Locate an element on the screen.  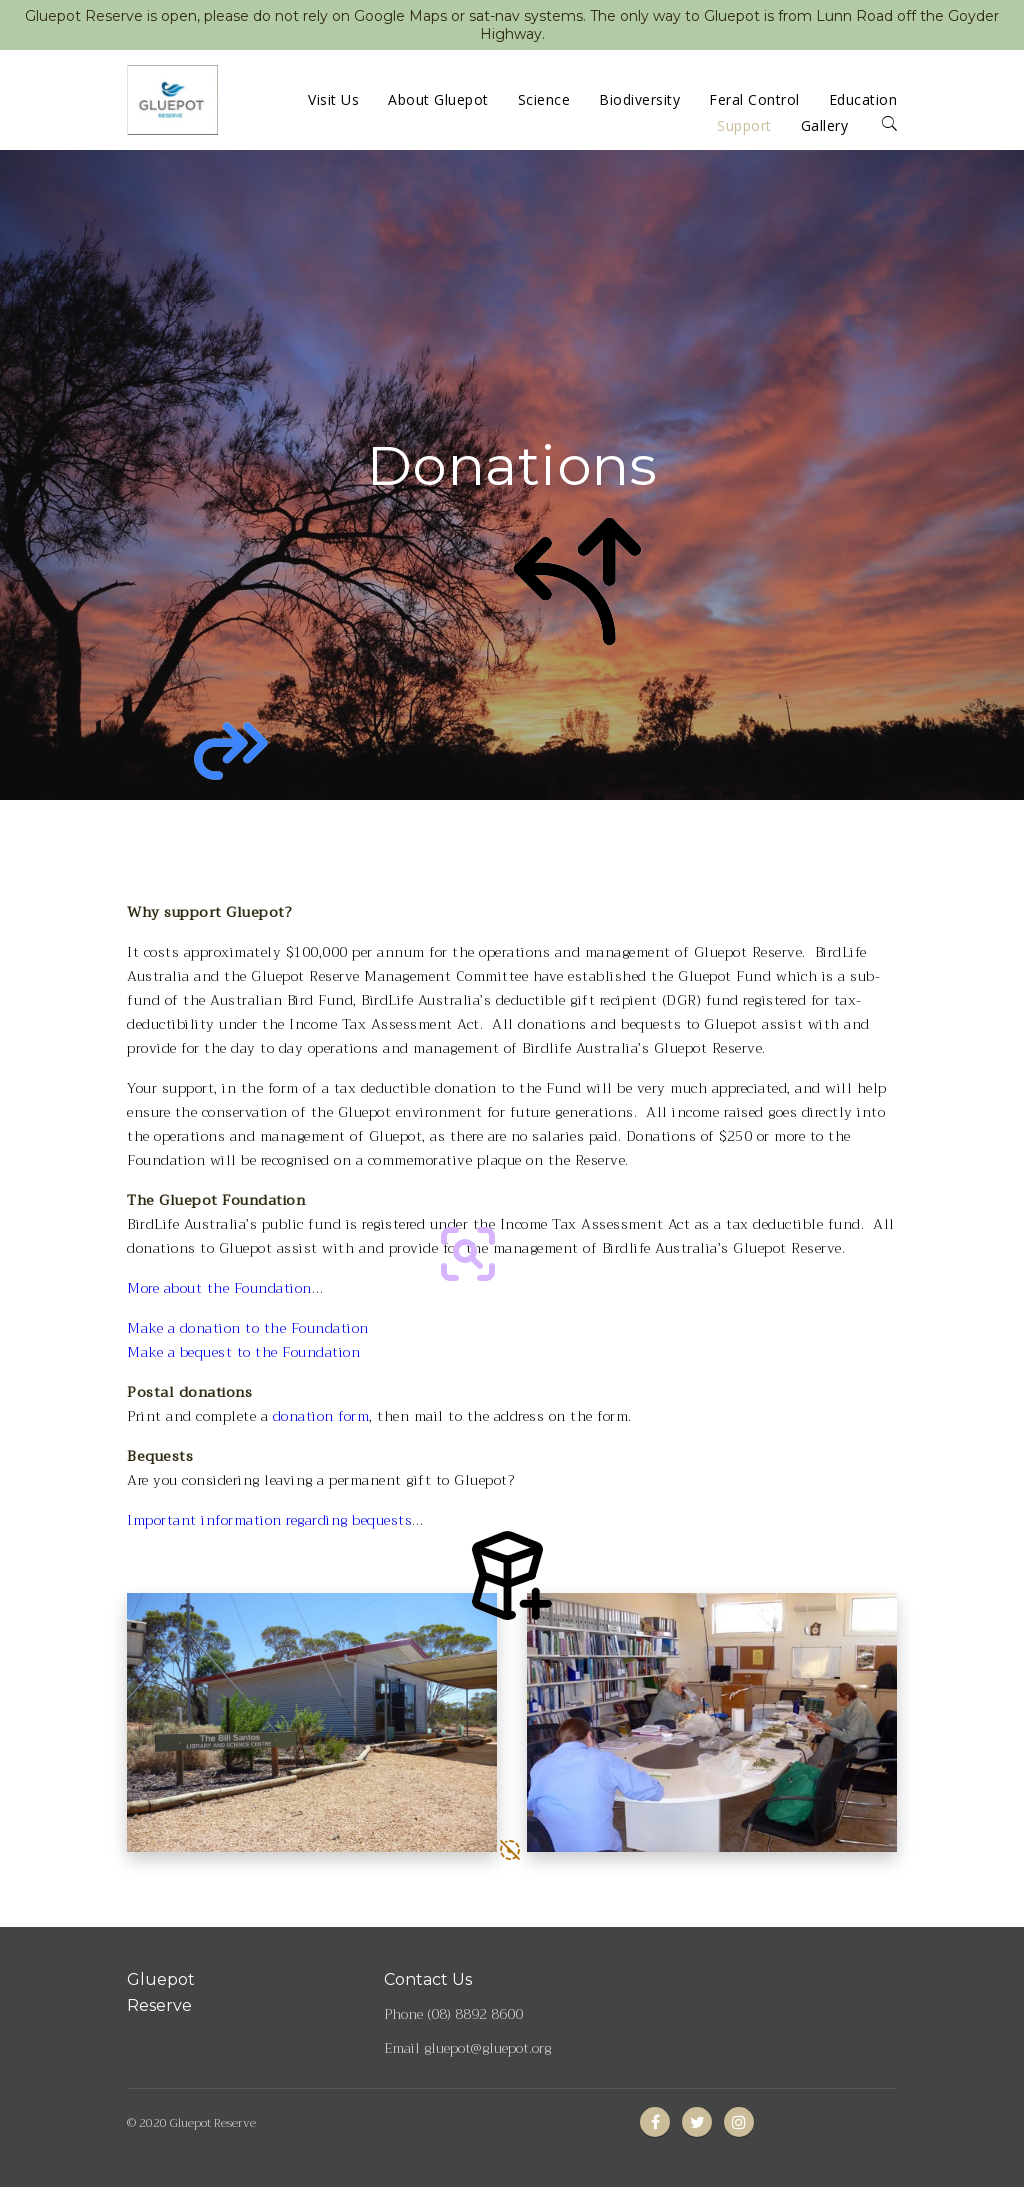
forward or share to multiple recipients is located at coordinates (231, 751).